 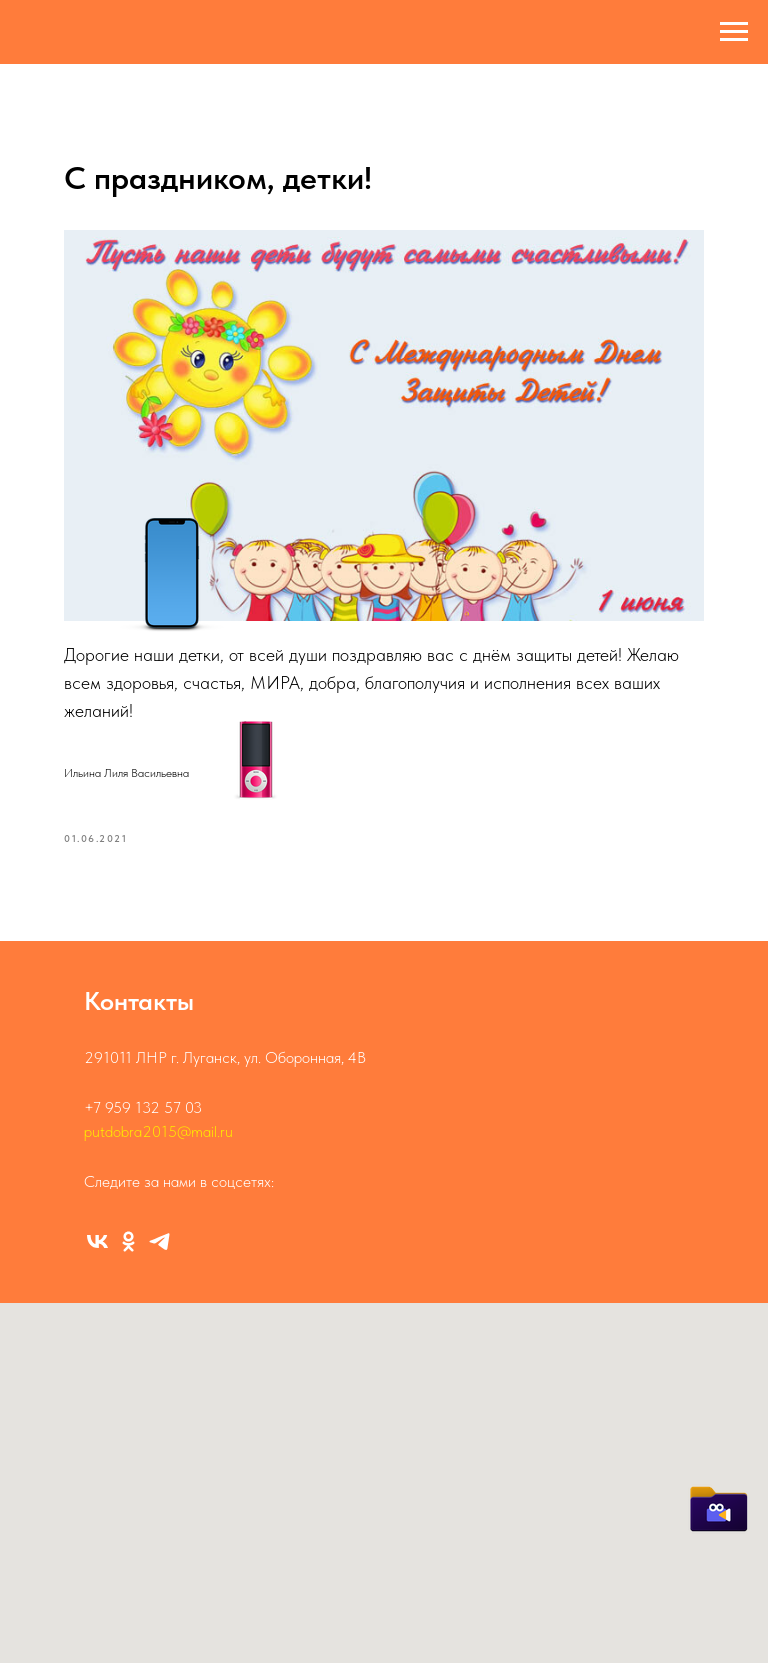 I want to click on iPhone 12 Pro device icon, so click(x=172, y=575).